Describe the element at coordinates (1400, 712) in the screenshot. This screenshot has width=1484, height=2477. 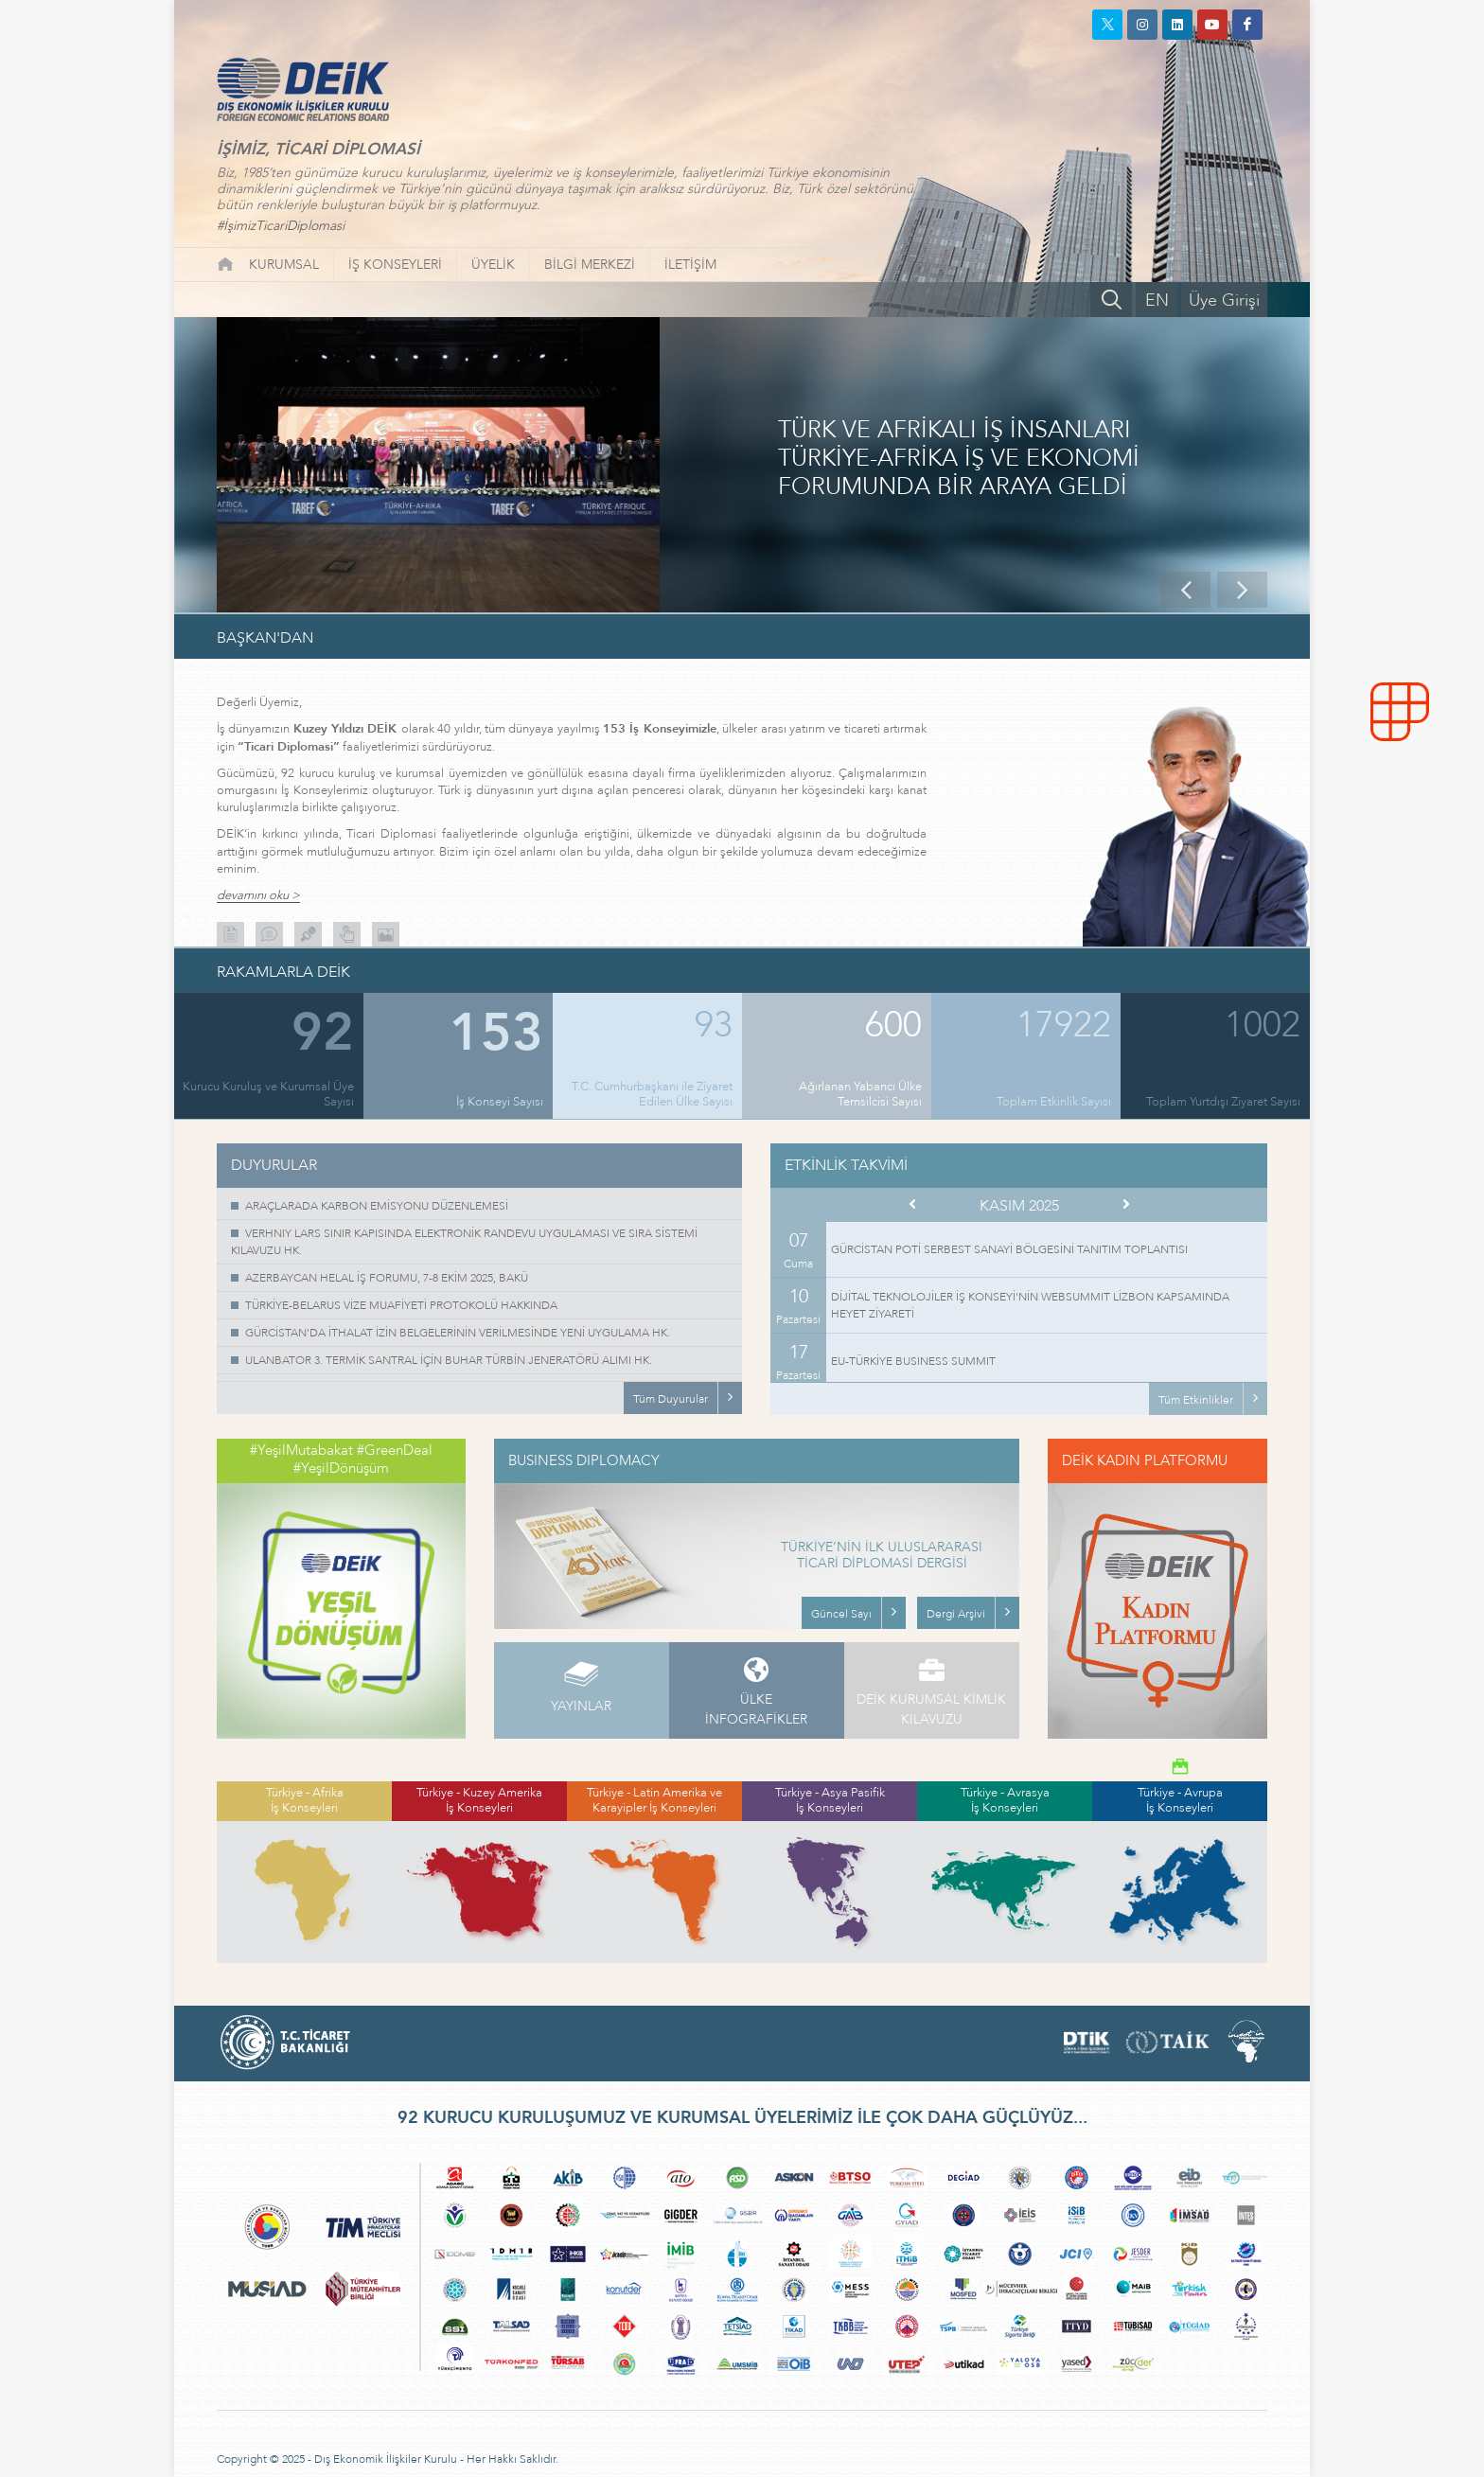
I see `open Polywork profile` at that location.